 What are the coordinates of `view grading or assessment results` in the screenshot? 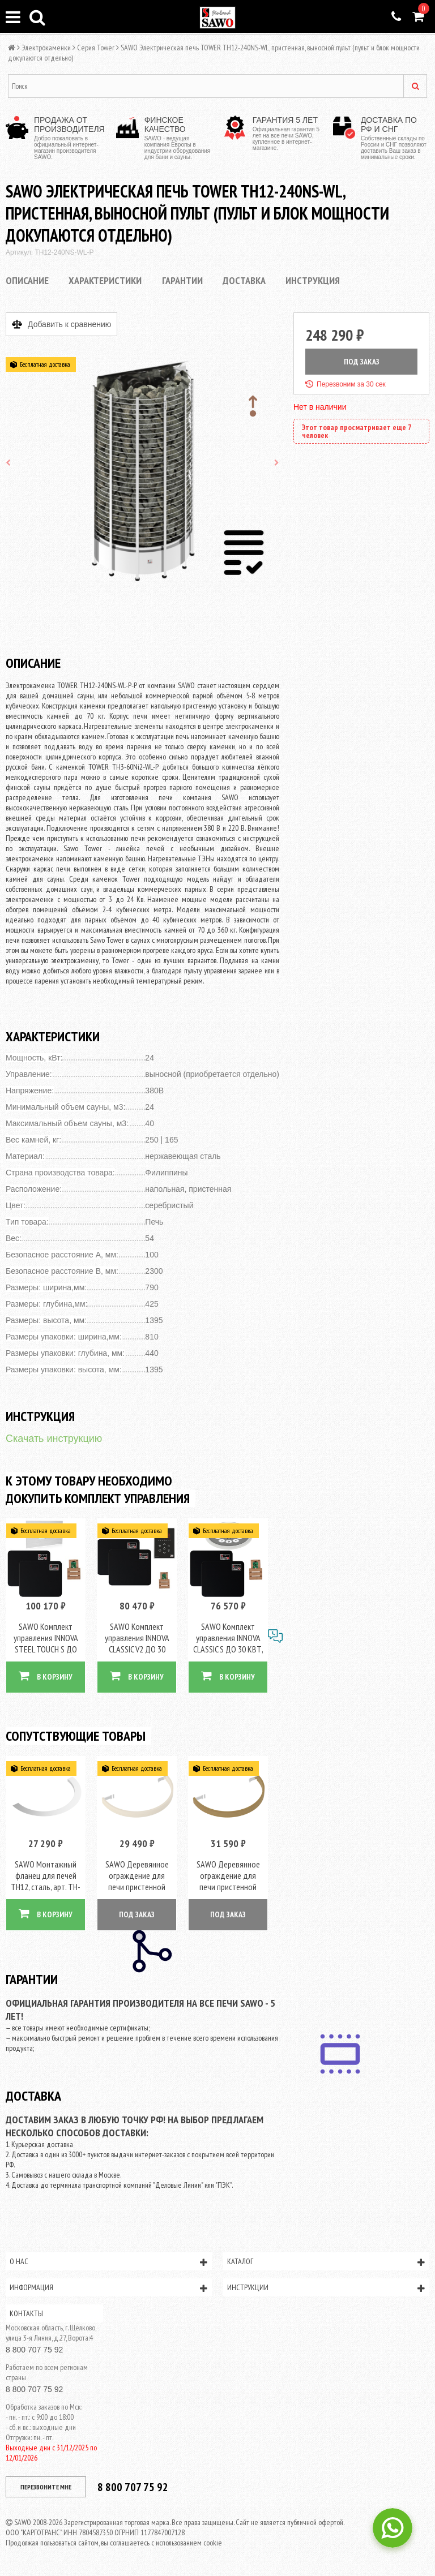 It's located at (244, 552).